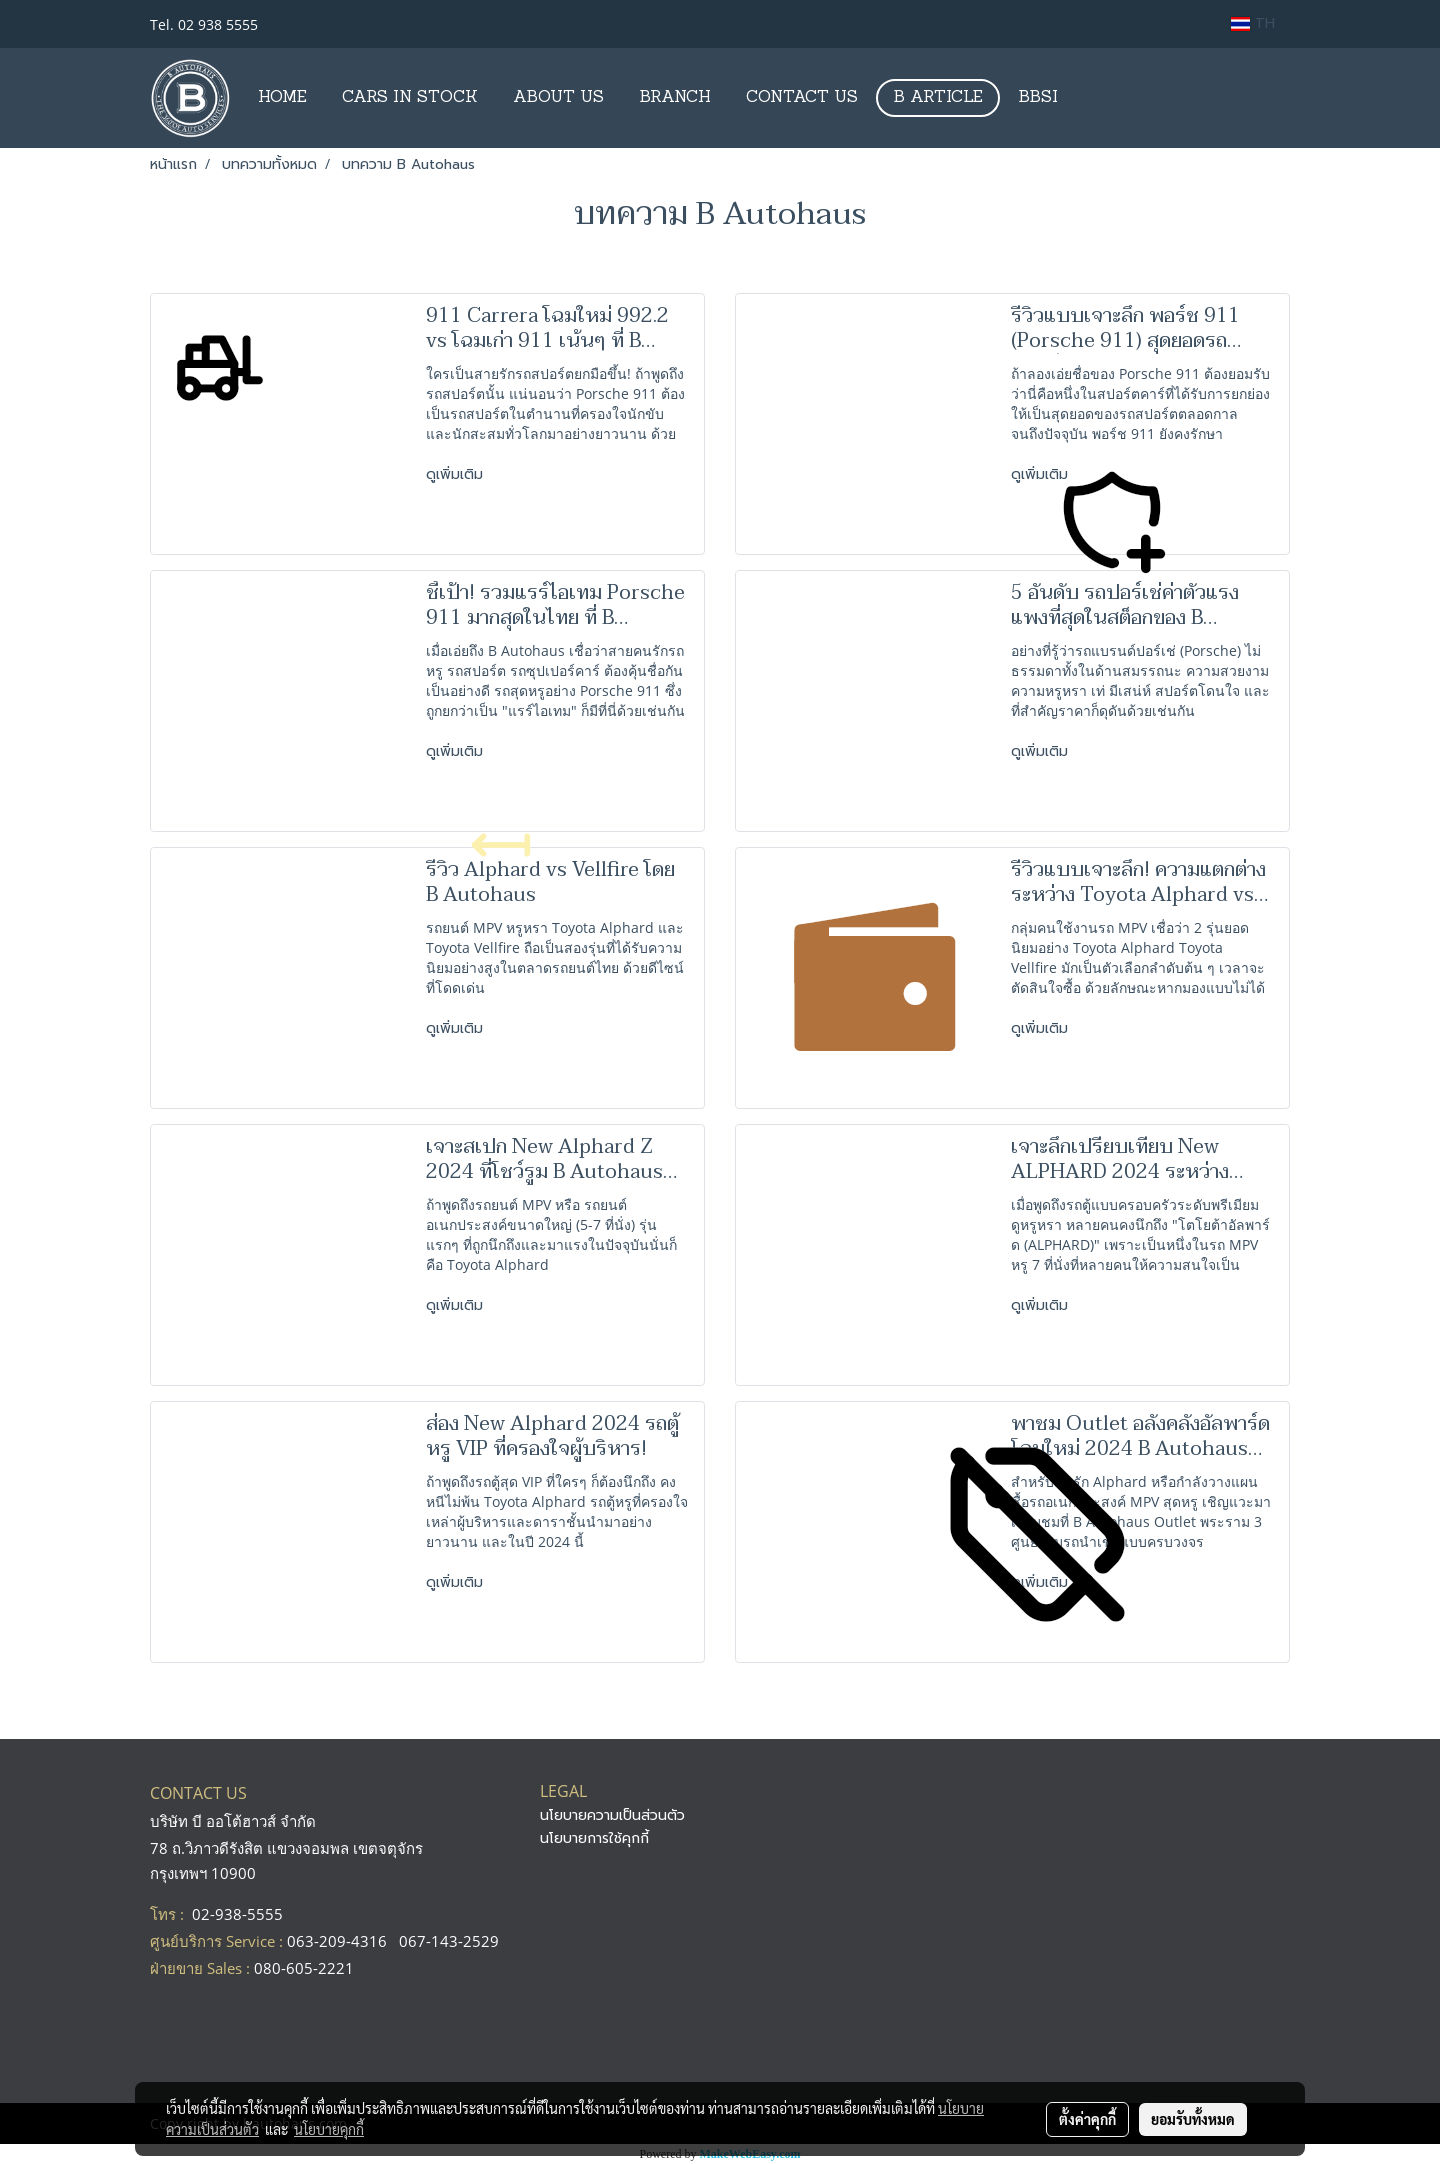  Describe the element at coordinates (218, 368) in the screenshot. I see `access warehouse or inventory management` at that location.